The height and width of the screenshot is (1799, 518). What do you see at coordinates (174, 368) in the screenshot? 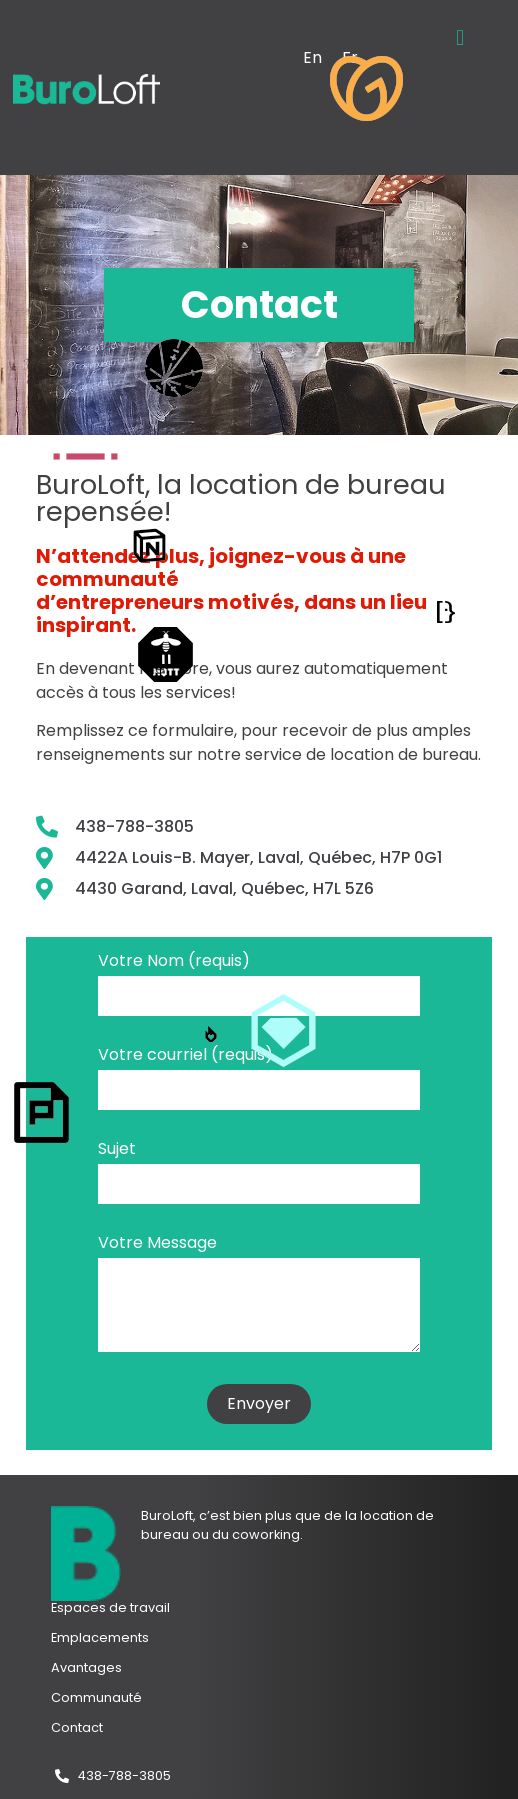
I see `visit the Ex Ordo website or platform` at bounding box center [174, 368].